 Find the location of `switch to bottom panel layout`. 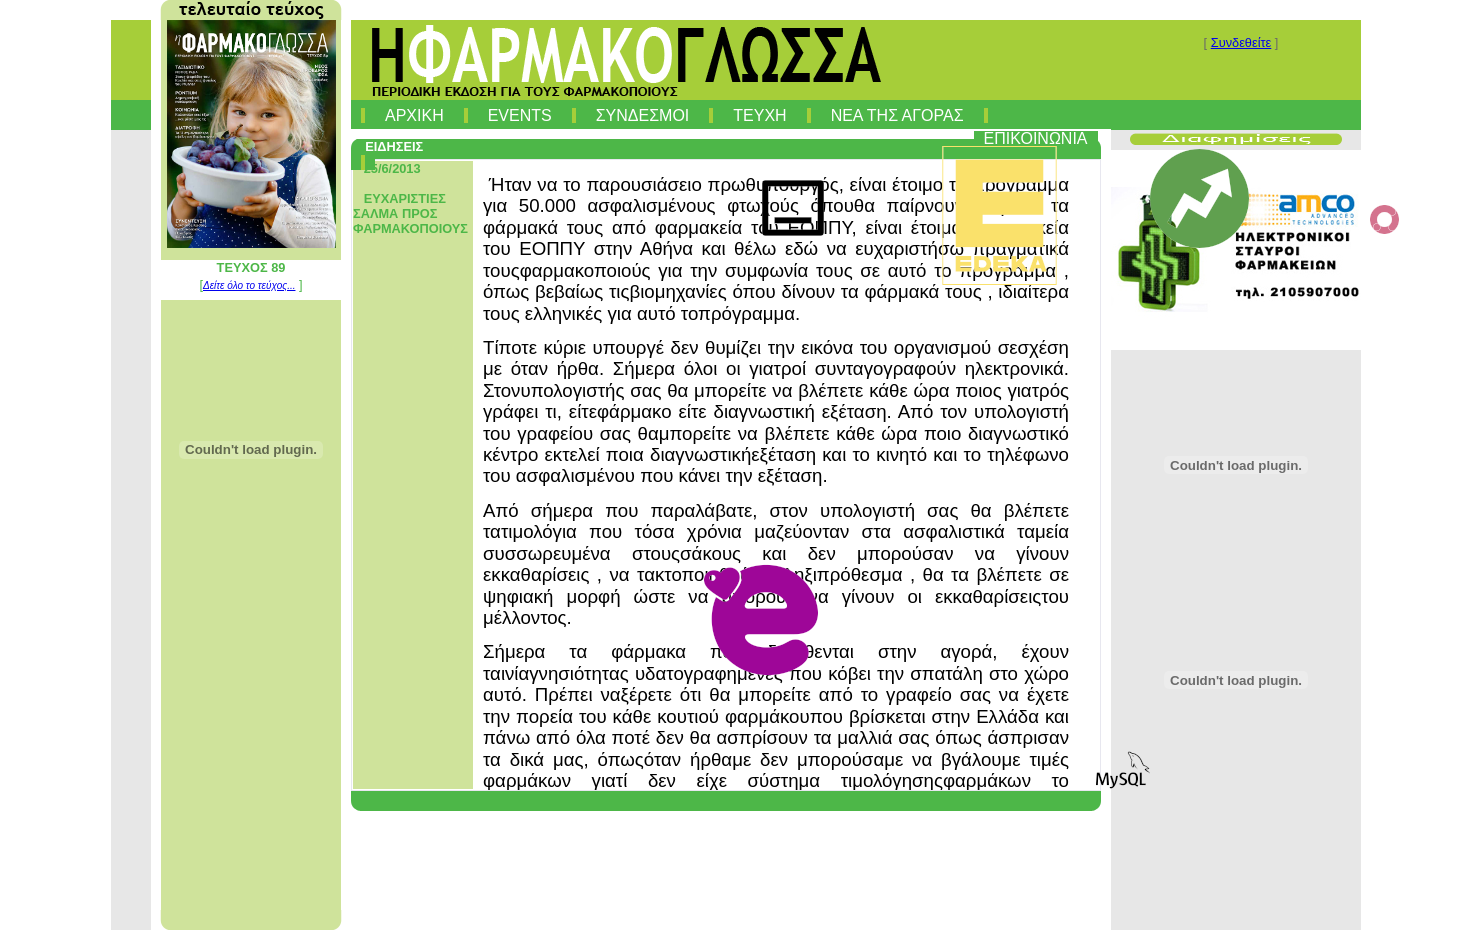

switch to bottom panel layout is located at coordinates (793, 208).